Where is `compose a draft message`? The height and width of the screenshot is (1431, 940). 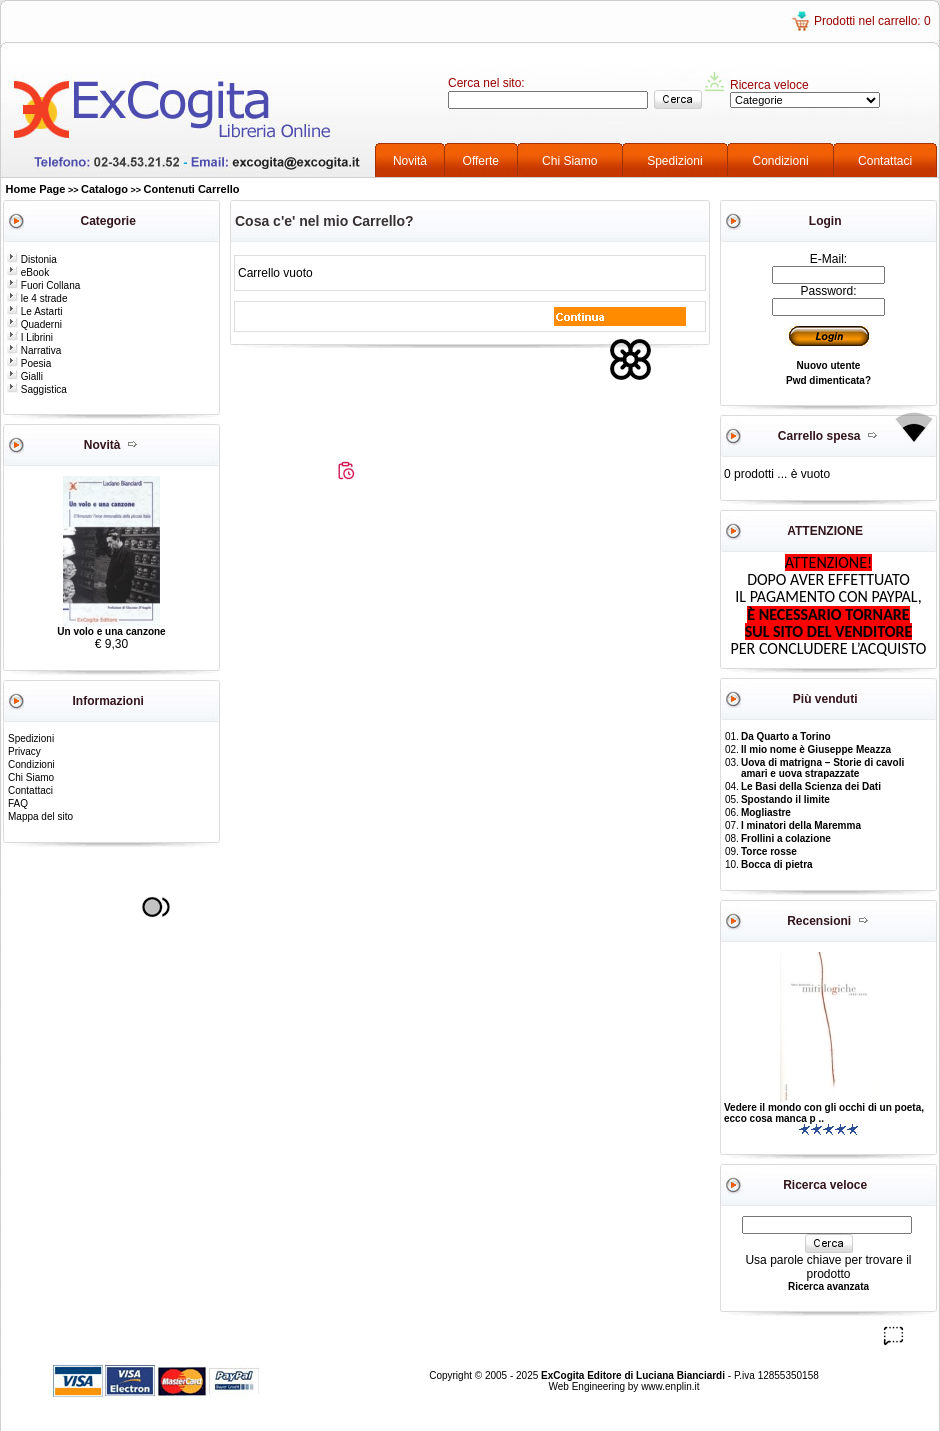
compose a draft message is located at coordinates (893, 1335).